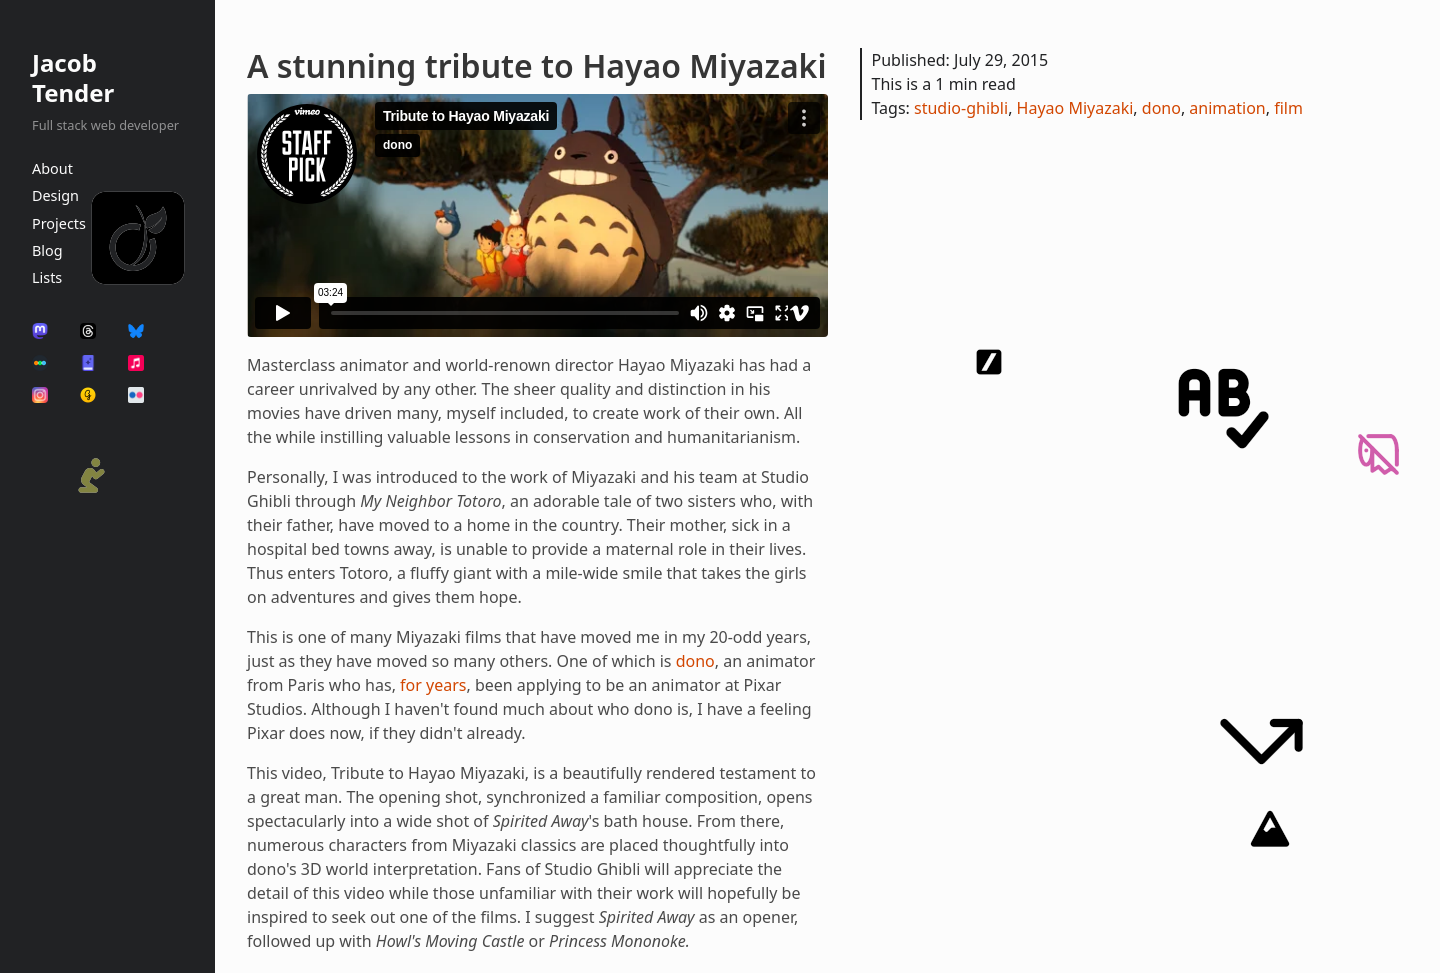 The height and width of the screenshot is (973, 1440). I want to click on reply to a message or thread, so click(1261, 739).